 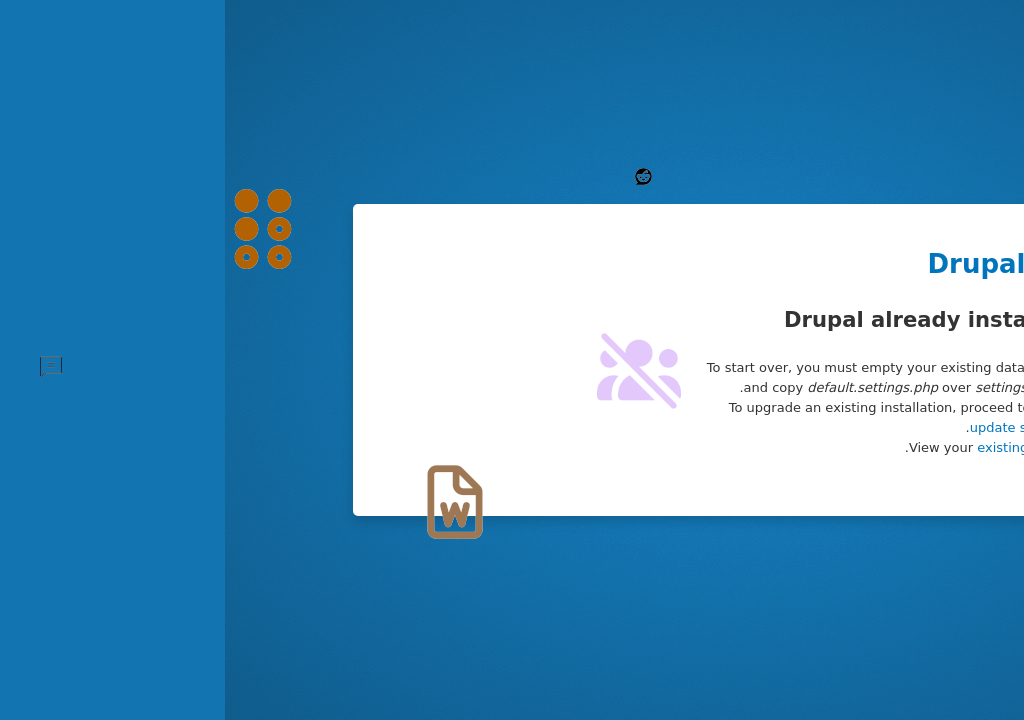 I want to click on disable group or team features, so click(x=639, y=371).